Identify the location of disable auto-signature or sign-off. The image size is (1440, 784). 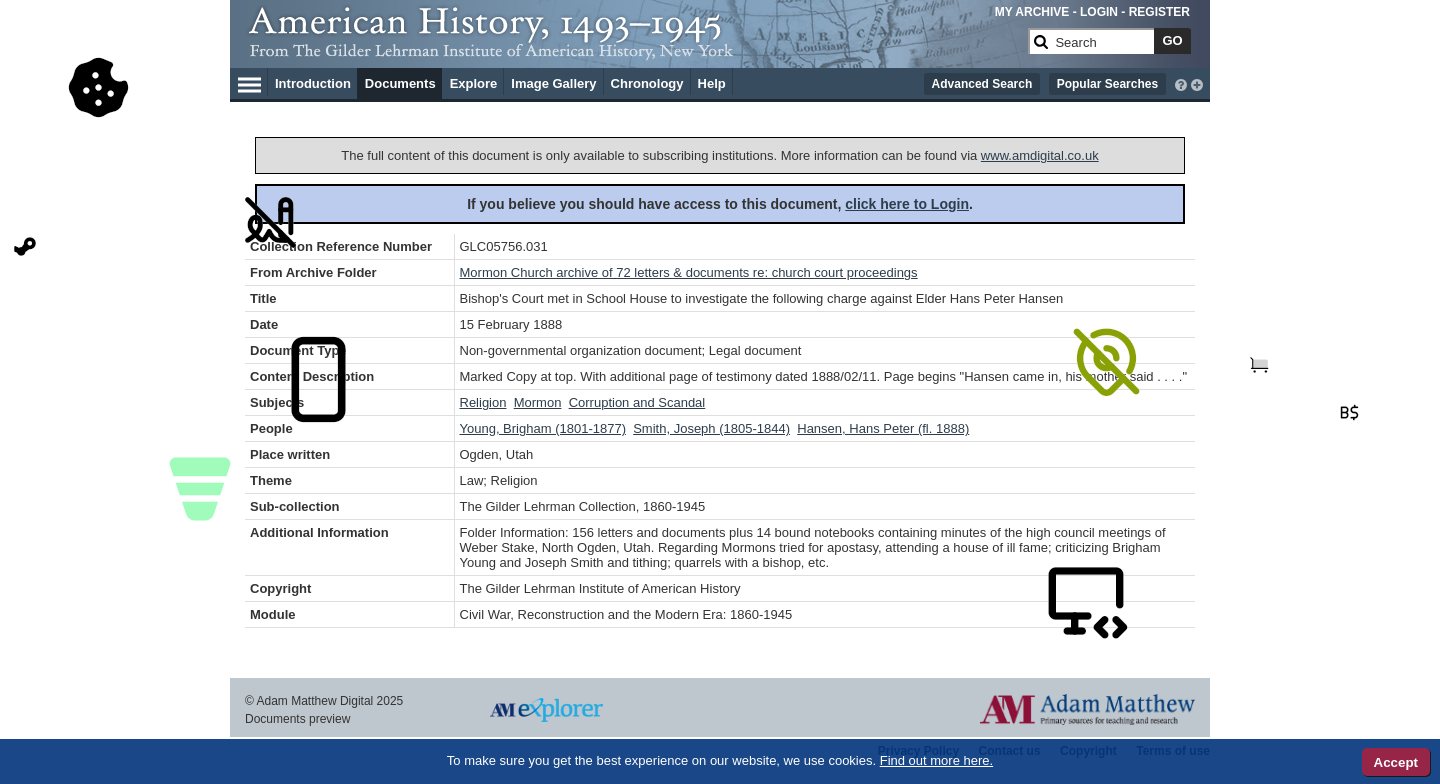
(270, 222).